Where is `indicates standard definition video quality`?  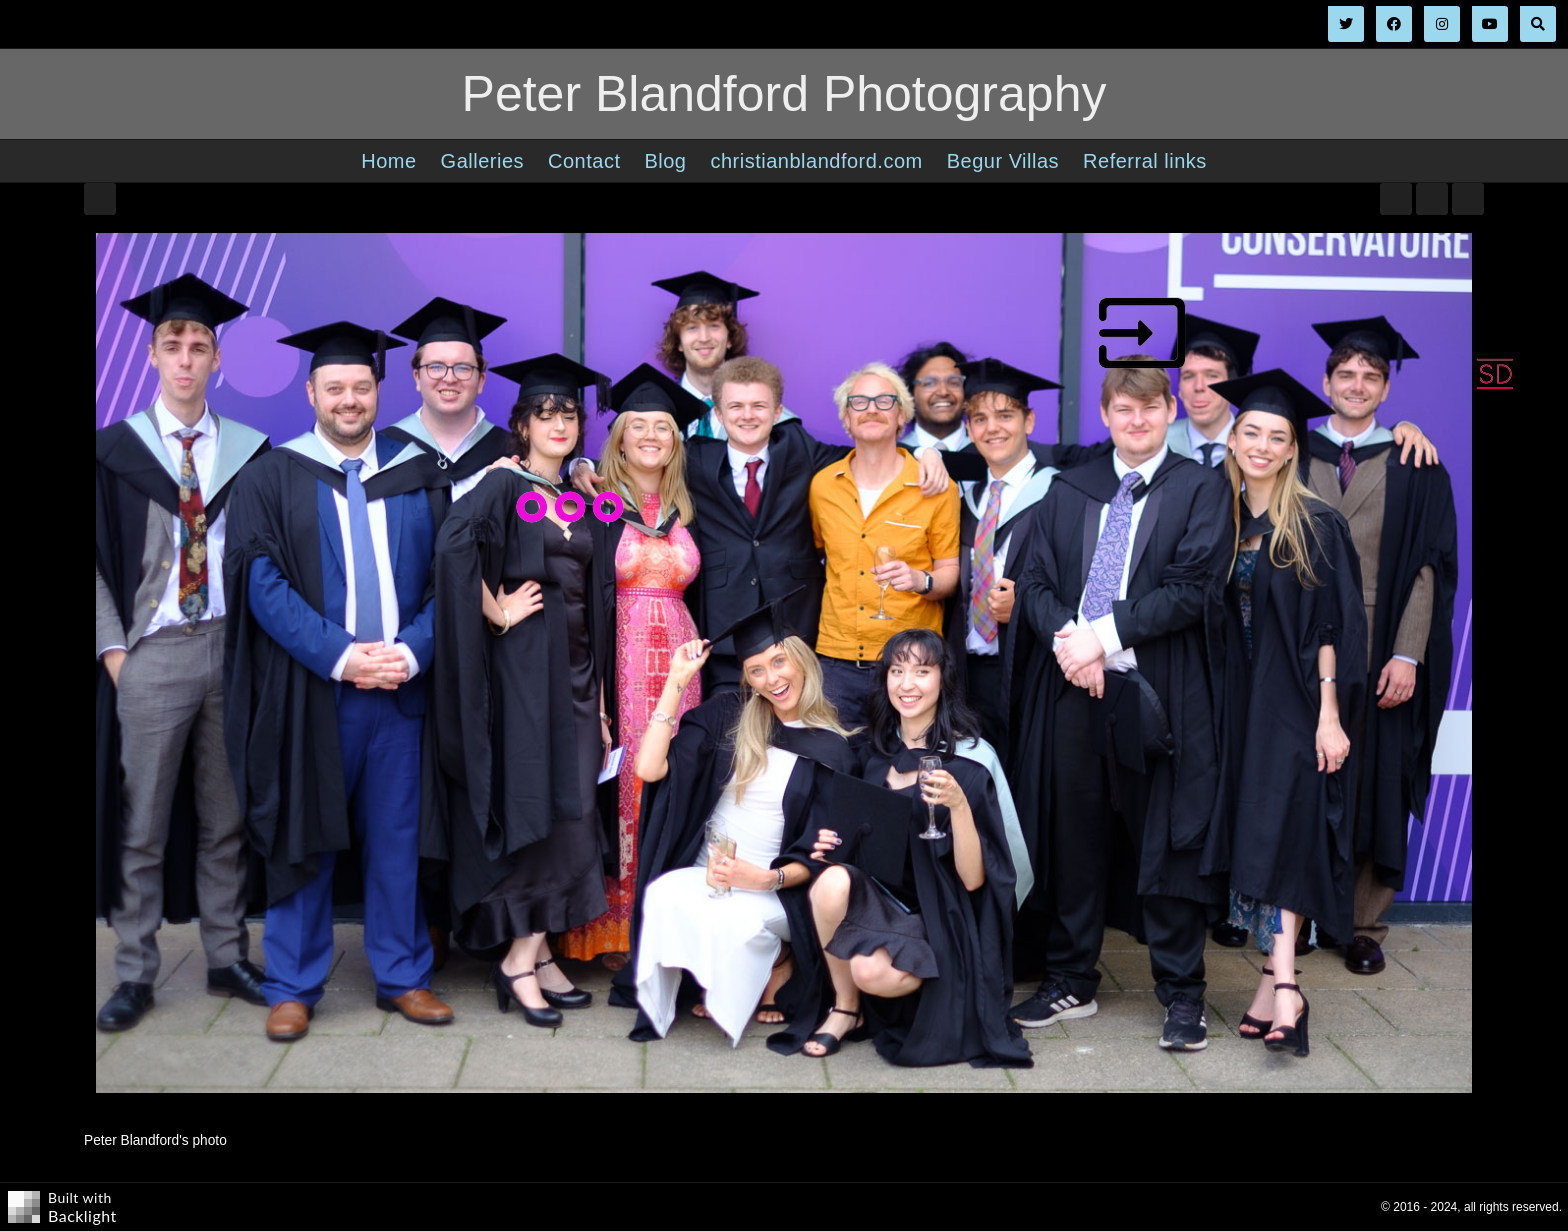
indicates standard definition video quality is located at coordinates (1495, 374).